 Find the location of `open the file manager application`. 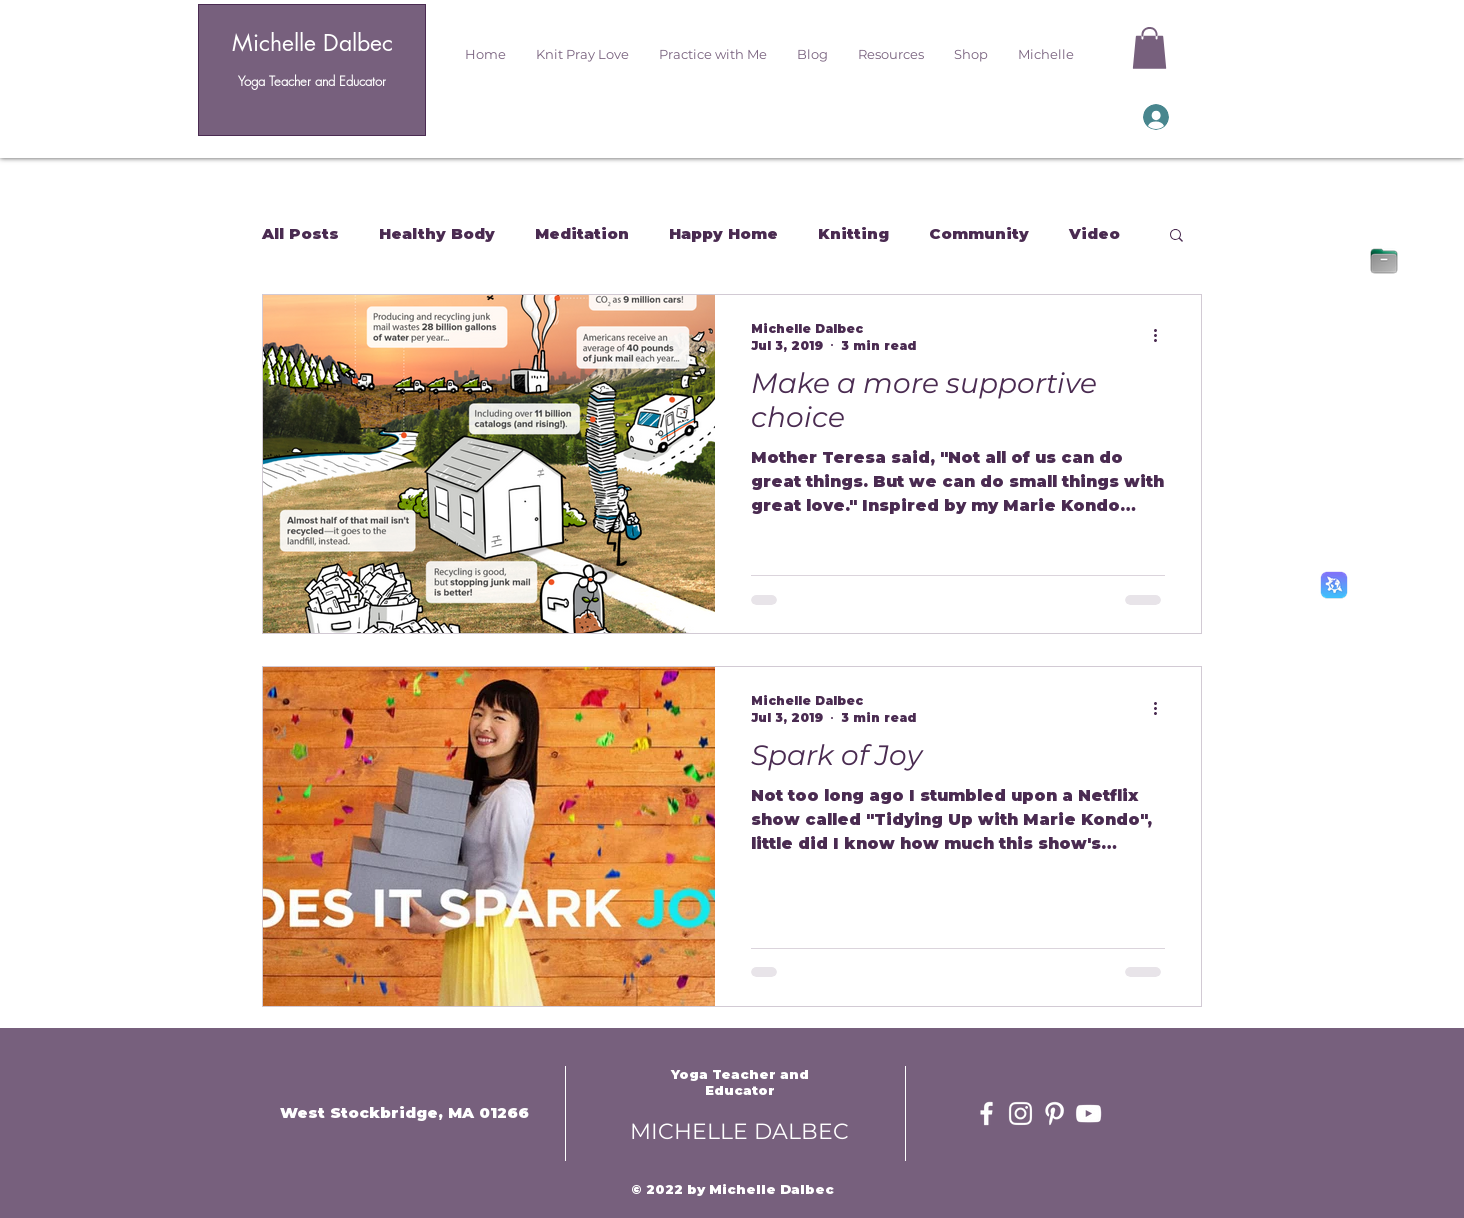

open the file manager application is located at coordinates (1384, 261).